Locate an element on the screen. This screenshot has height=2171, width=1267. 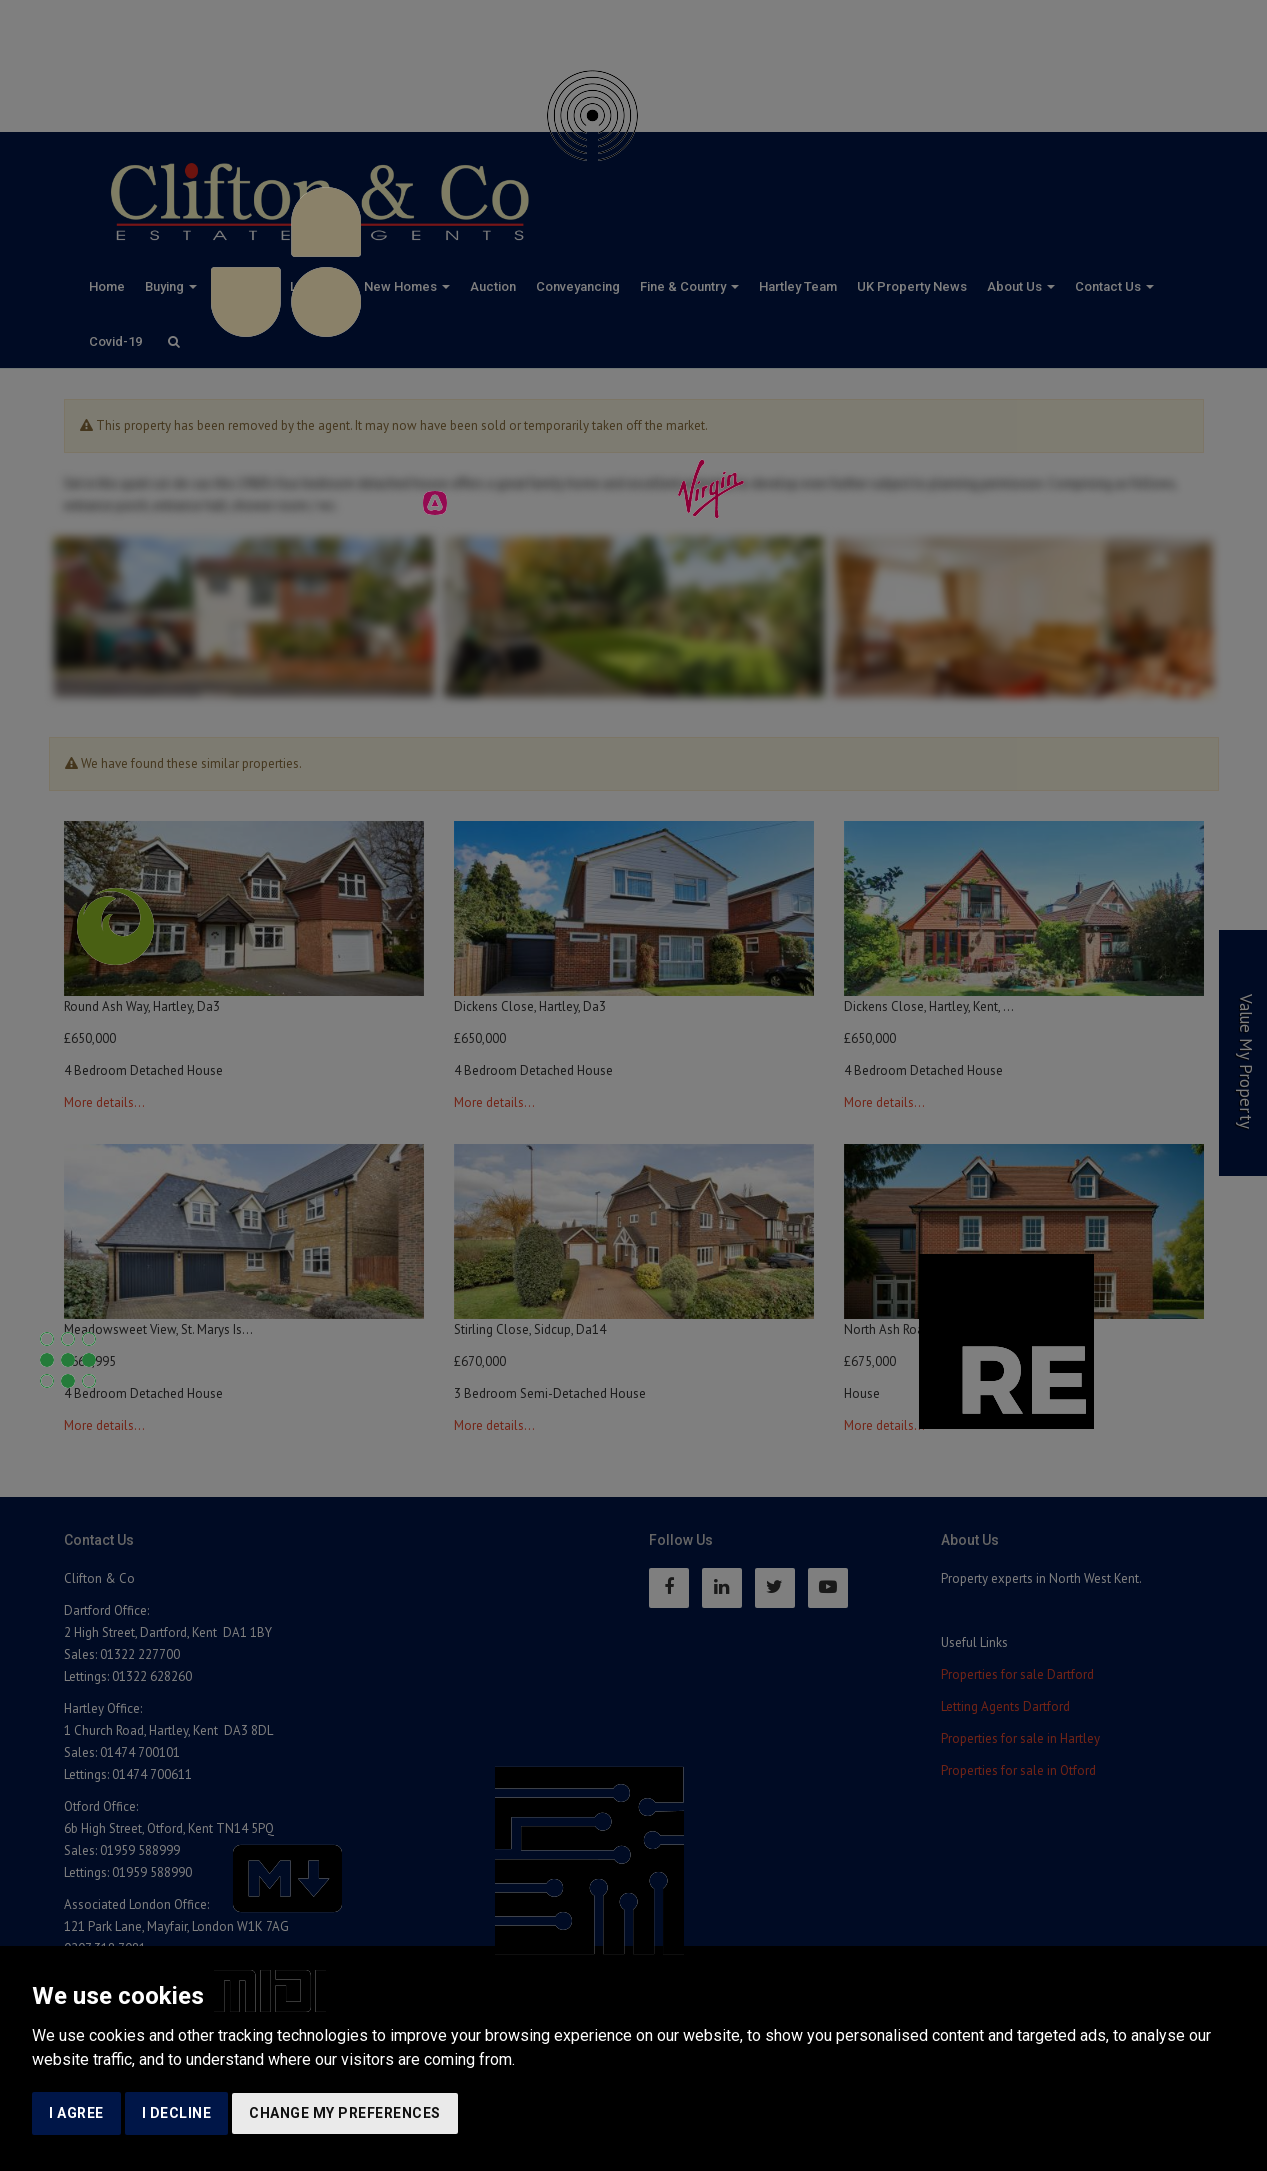
indicates markdown formatting is supported is located at coordinates (287, 1878).